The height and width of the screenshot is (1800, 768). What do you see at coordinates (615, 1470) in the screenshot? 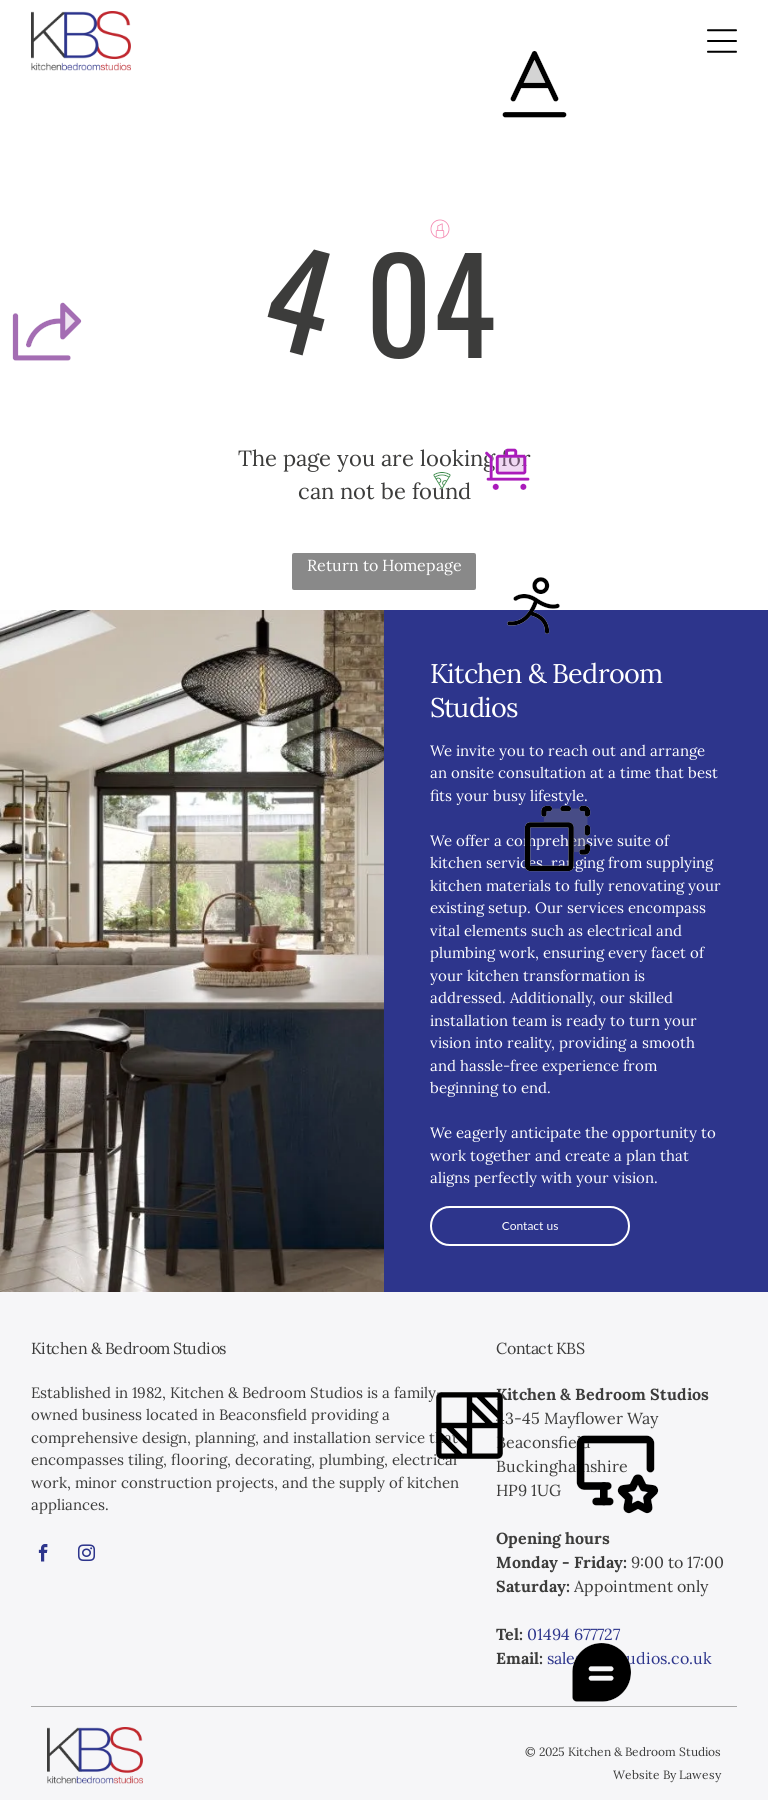
I see `mark desktop as favorite` at bounding box center [615, 1470].